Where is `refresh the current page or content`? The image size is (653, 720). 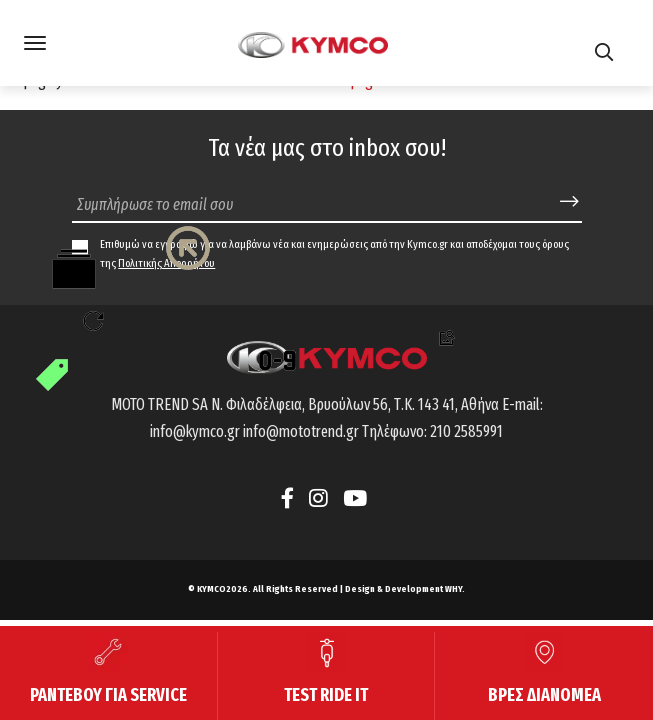 refresh the current page or content is located at coordinates (94, 321).